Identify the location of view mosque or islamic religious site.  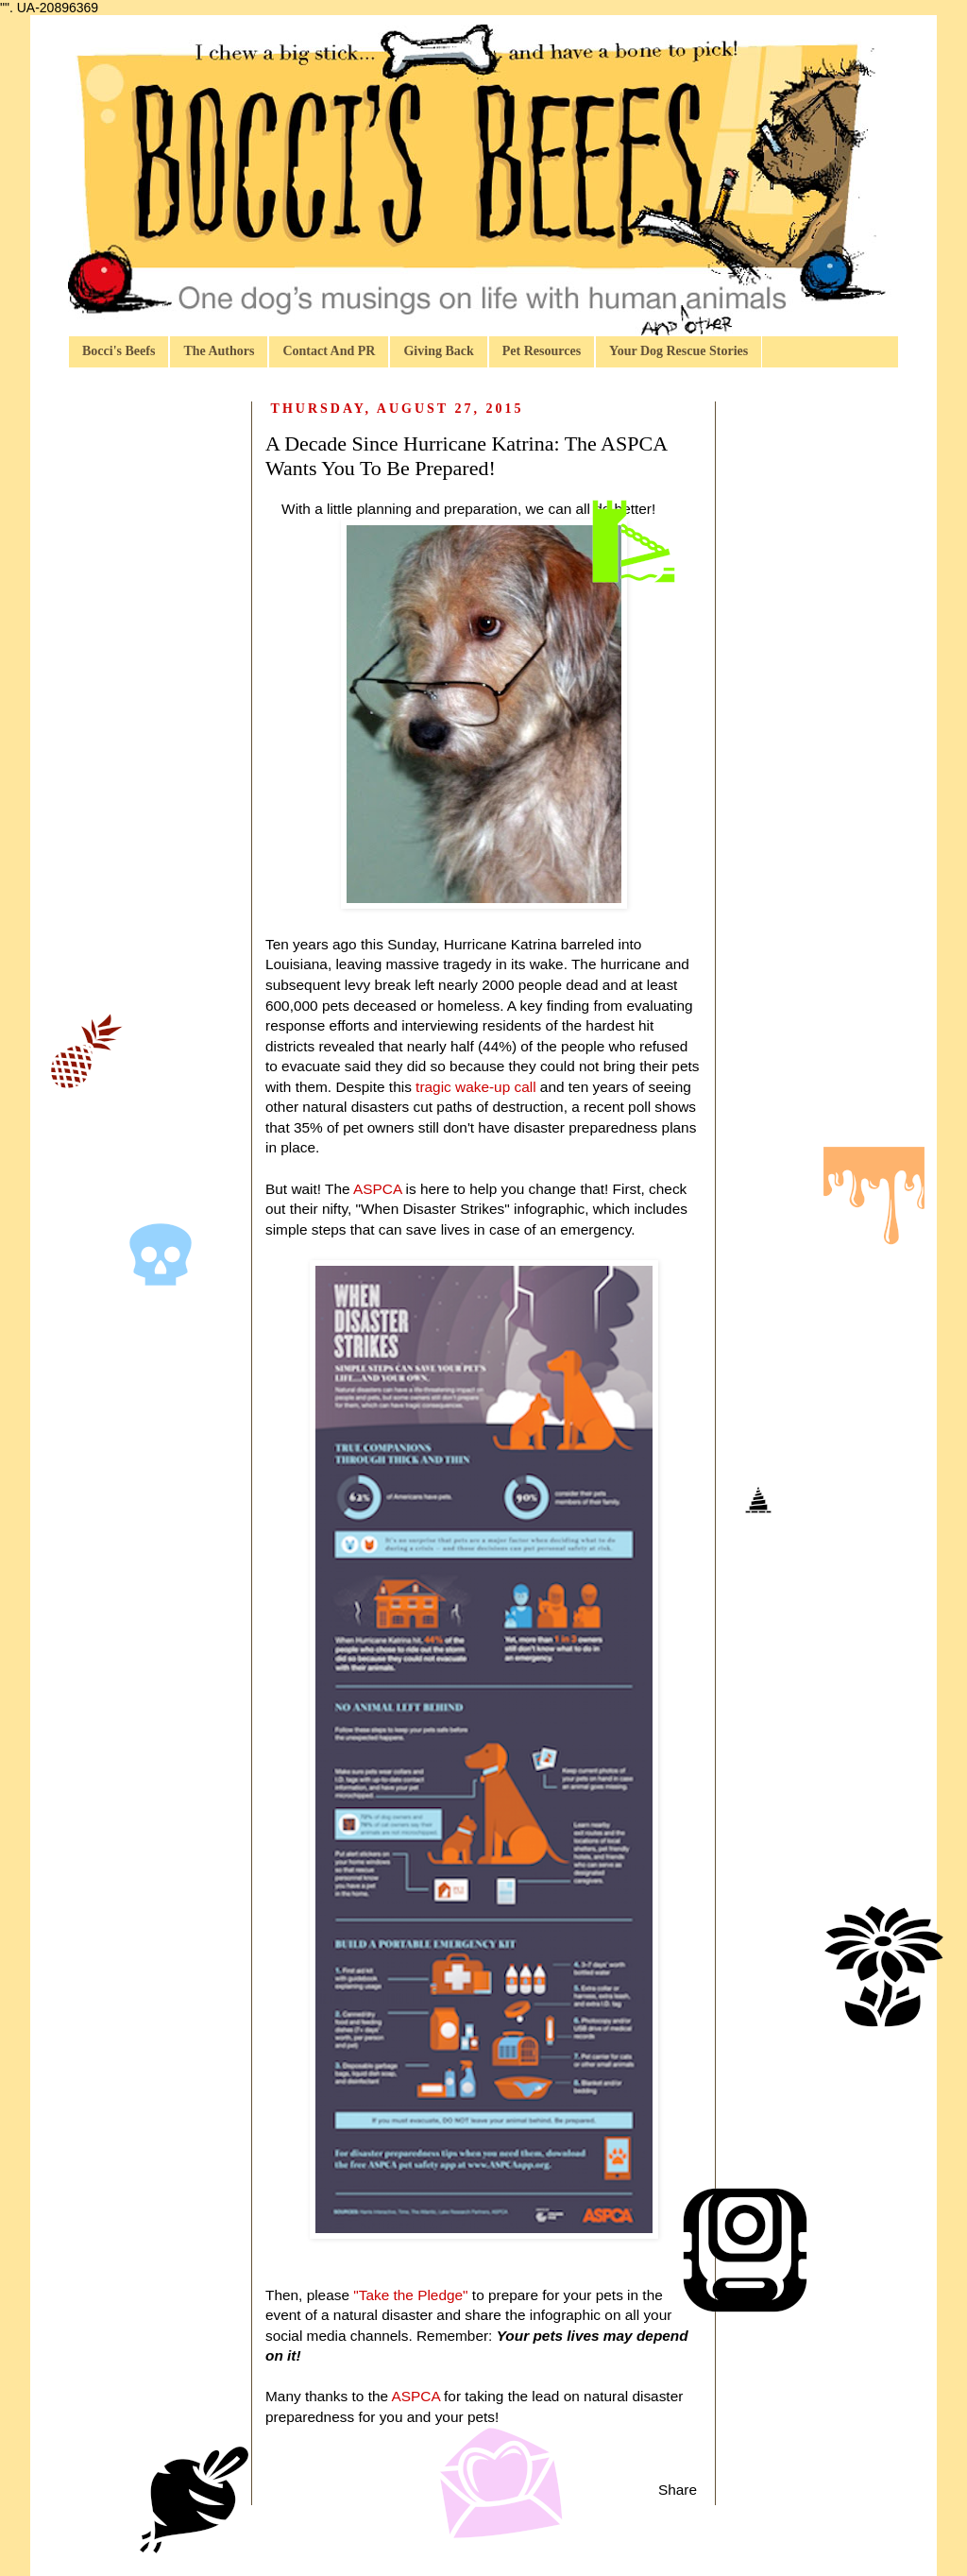
(758, 1499).